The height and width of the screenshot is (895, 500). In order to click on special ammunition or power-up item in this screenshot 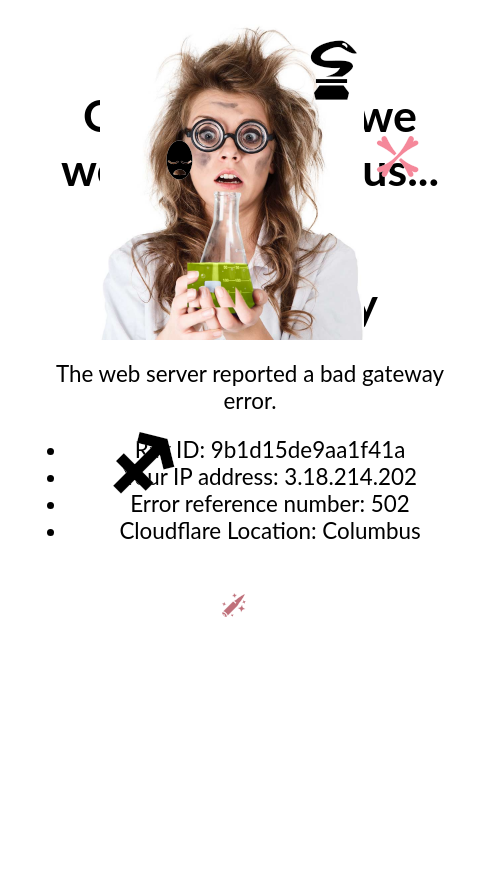, I will do `click(233, 605)`.